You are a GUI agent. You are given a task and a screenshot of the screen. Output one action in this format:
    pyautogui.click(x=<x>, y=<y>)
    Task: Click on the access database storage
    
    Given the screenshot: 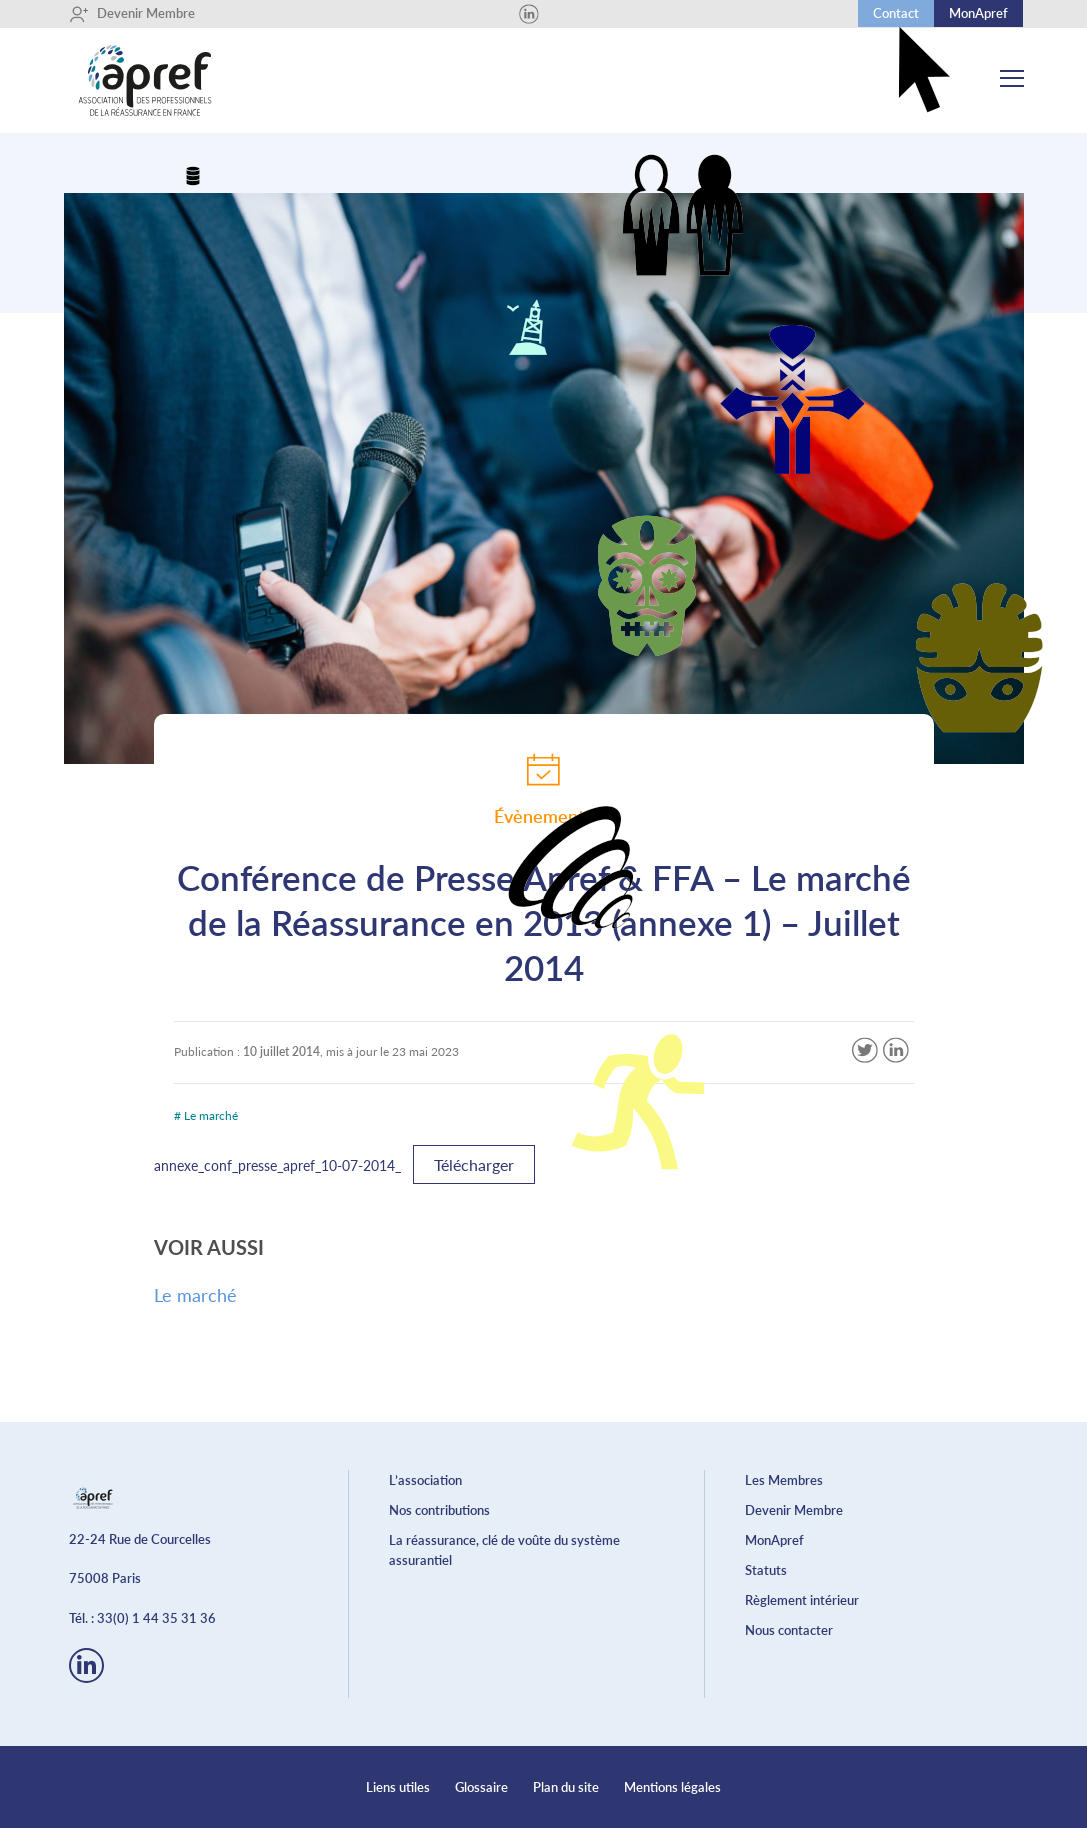 What is the action you would take?
    pyautogui.click(x=193, y=176)
    